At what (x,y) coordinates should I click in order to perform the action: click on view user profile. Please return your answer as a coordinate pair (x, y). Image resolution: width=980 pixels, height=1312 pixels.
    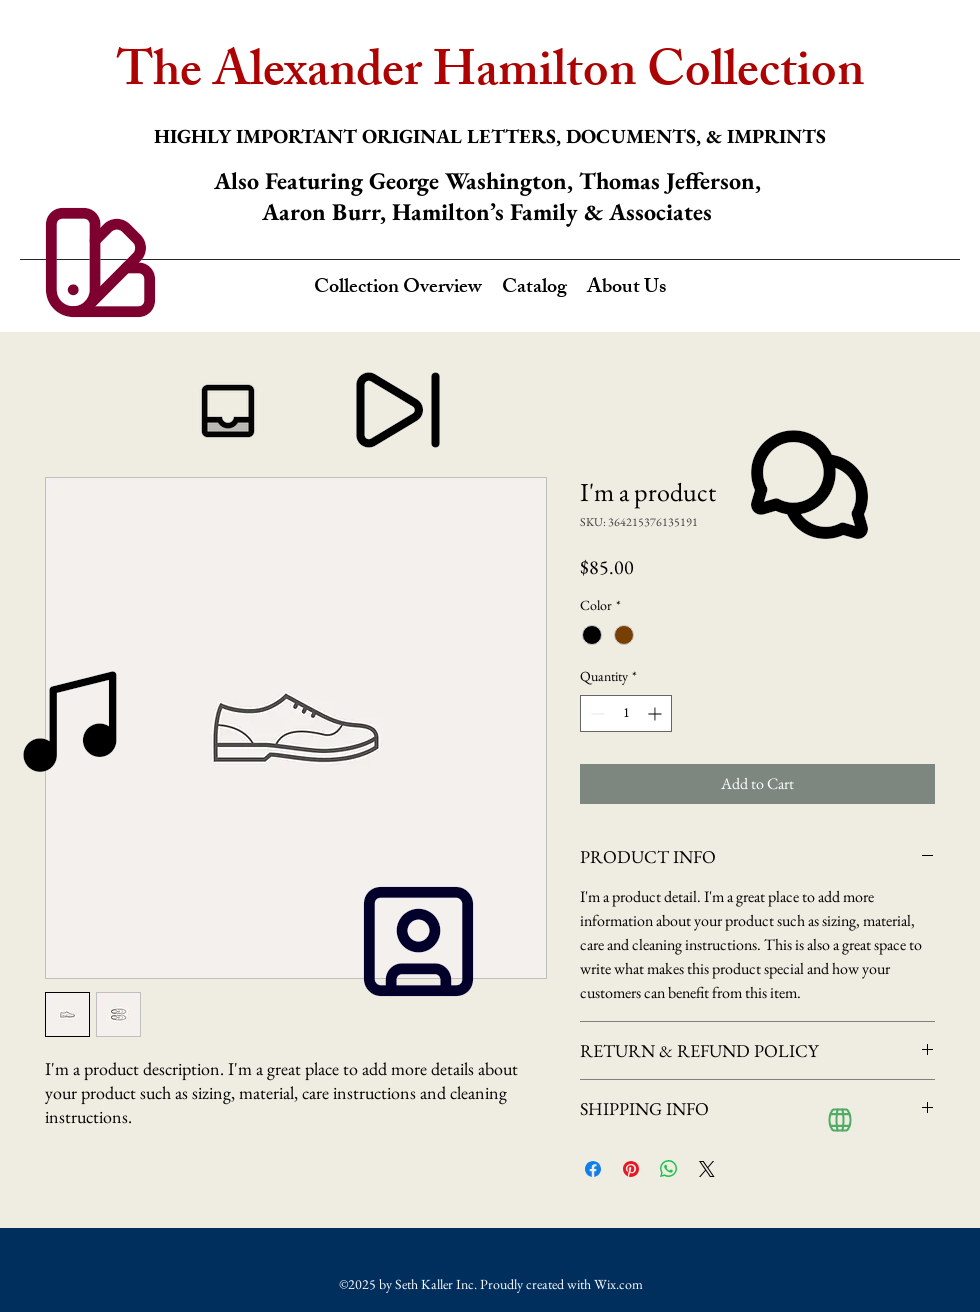
    Looking at the image, I should click on (418, 941).